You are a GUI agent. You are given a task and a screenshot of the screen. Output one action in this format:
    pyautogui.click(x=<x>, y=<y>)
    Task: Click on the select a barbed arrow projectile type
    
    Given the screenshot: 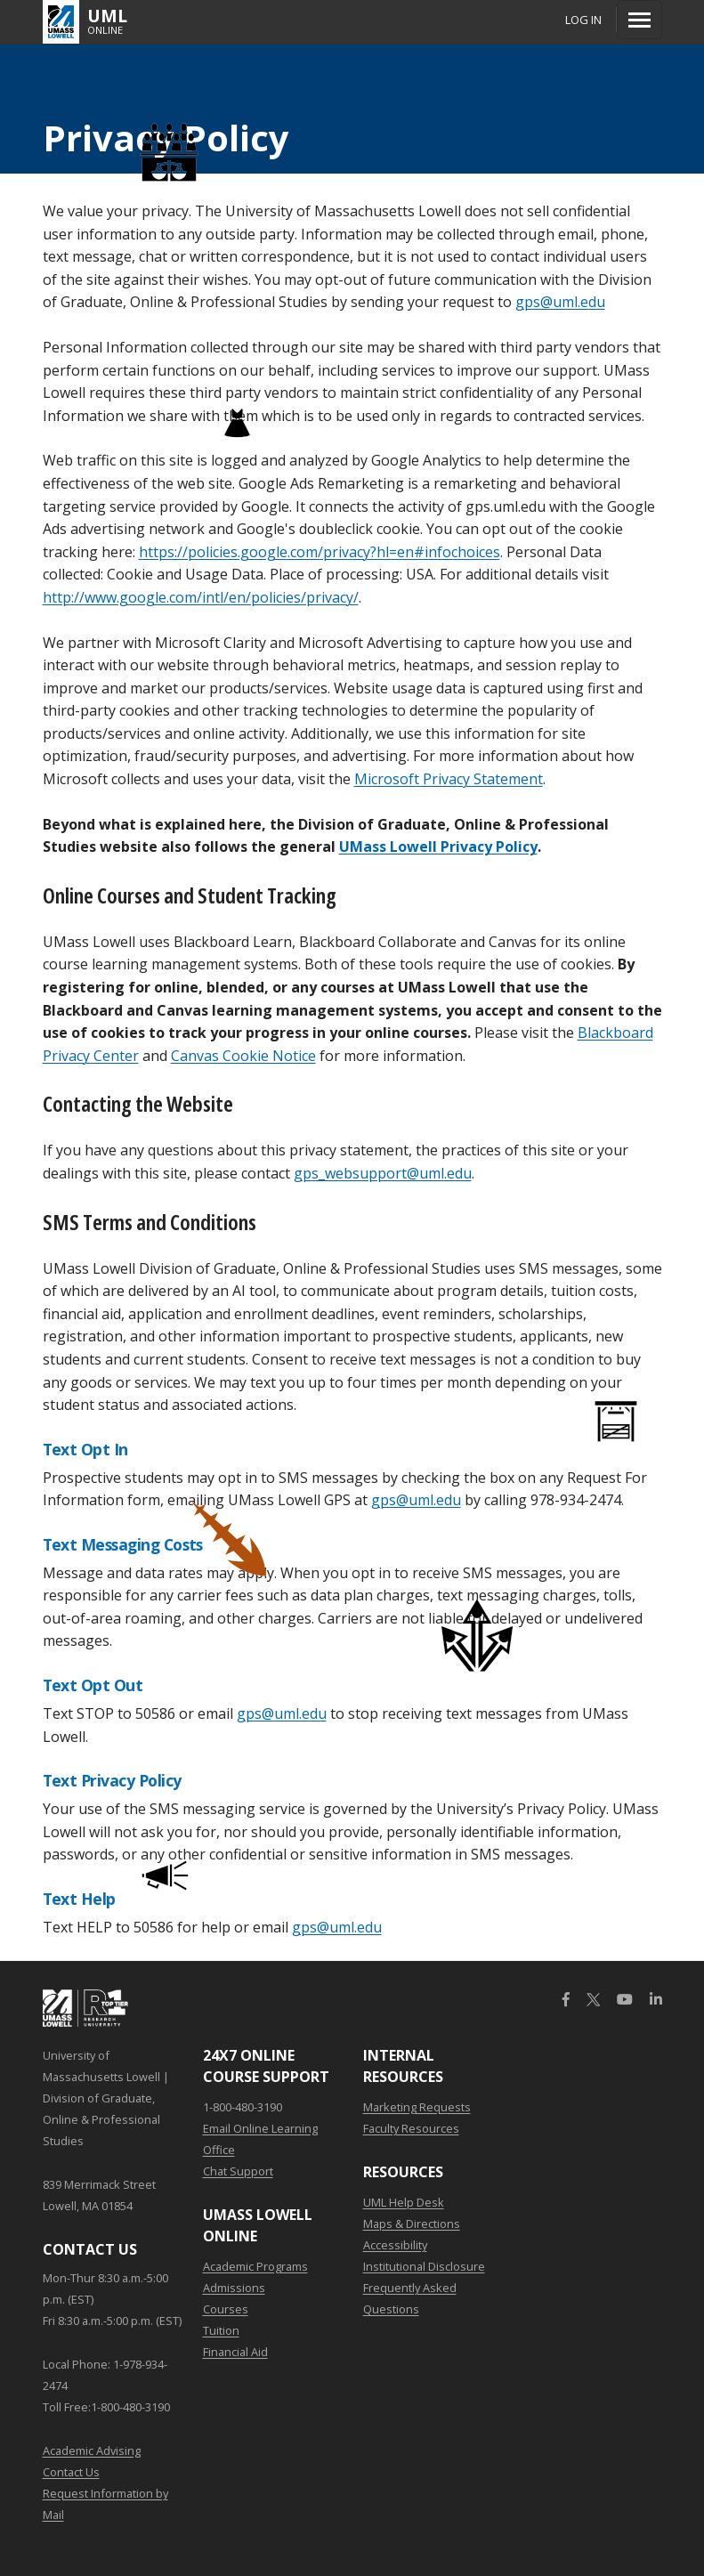 What is the action you would take?
    pyautogui.click(x=228, y=1538)
    